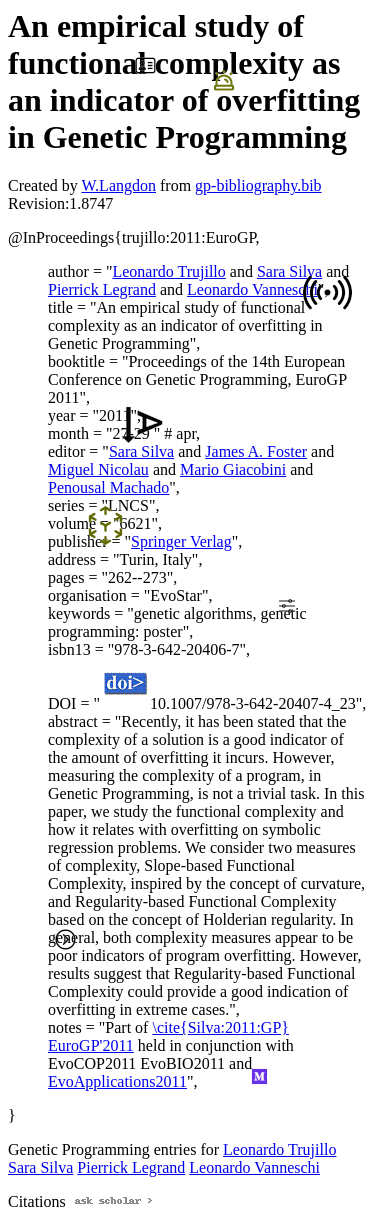 This screenshot has height=1227, width=375. What do you see at coordinates (145, 65) in the screenshot?
I see `view your profile or identification details` at bounding box center [145, 65].